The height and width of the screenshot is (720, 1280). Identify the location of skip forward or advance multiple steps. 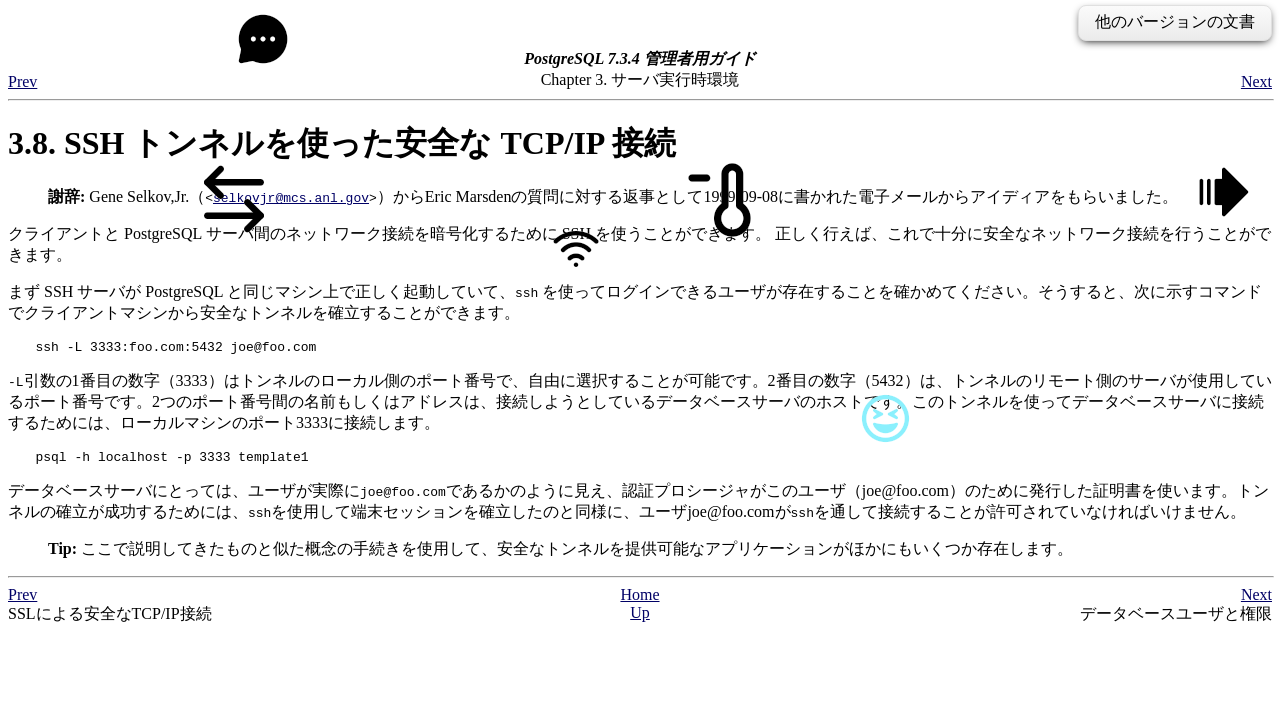
(1222, 192).